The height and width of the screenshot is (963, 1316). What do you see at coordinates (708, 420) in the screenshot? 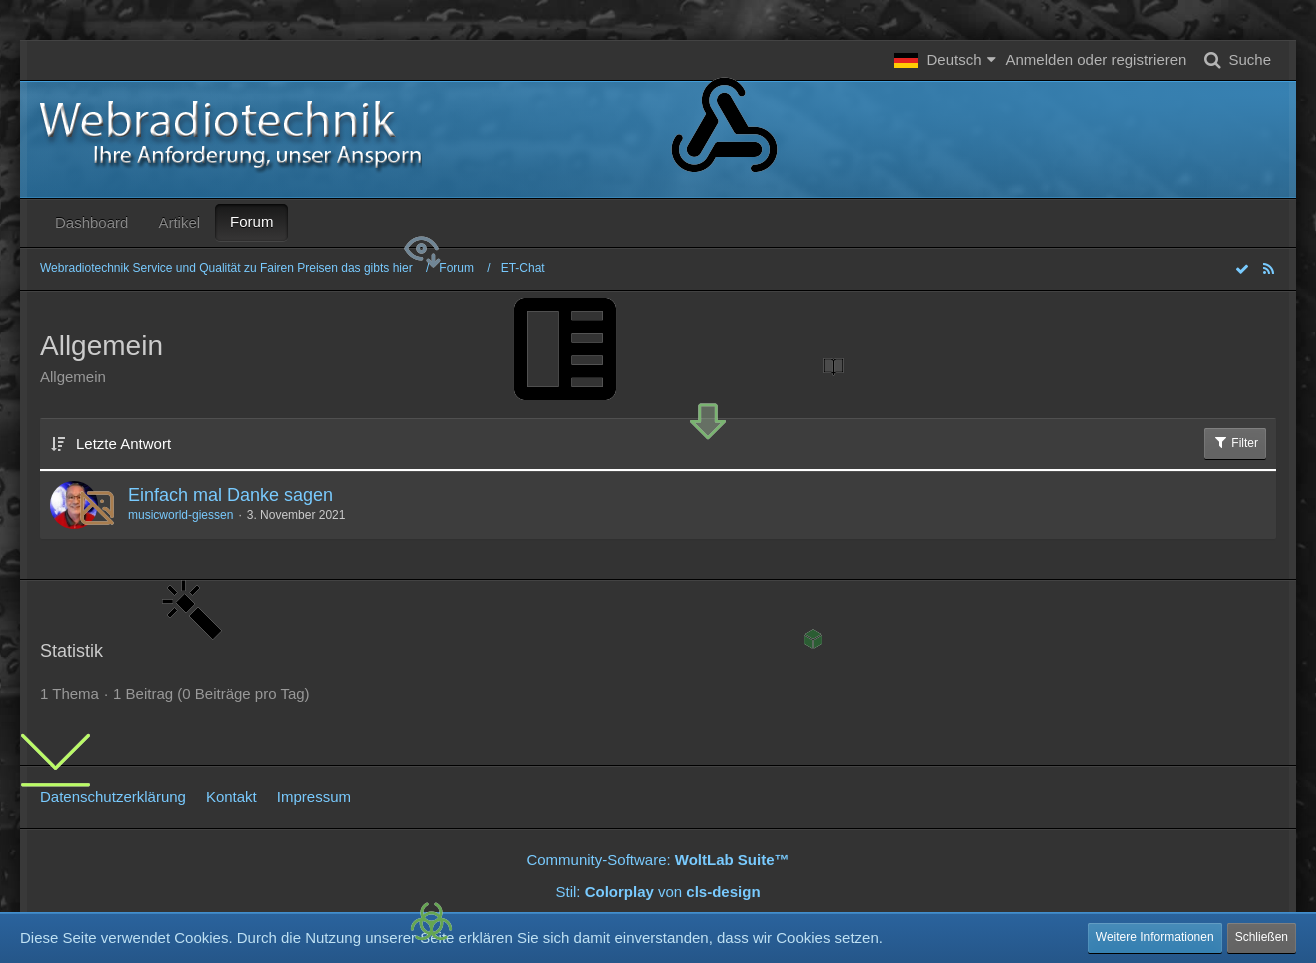
I see `download file or content` at bounding box center [708, 420].